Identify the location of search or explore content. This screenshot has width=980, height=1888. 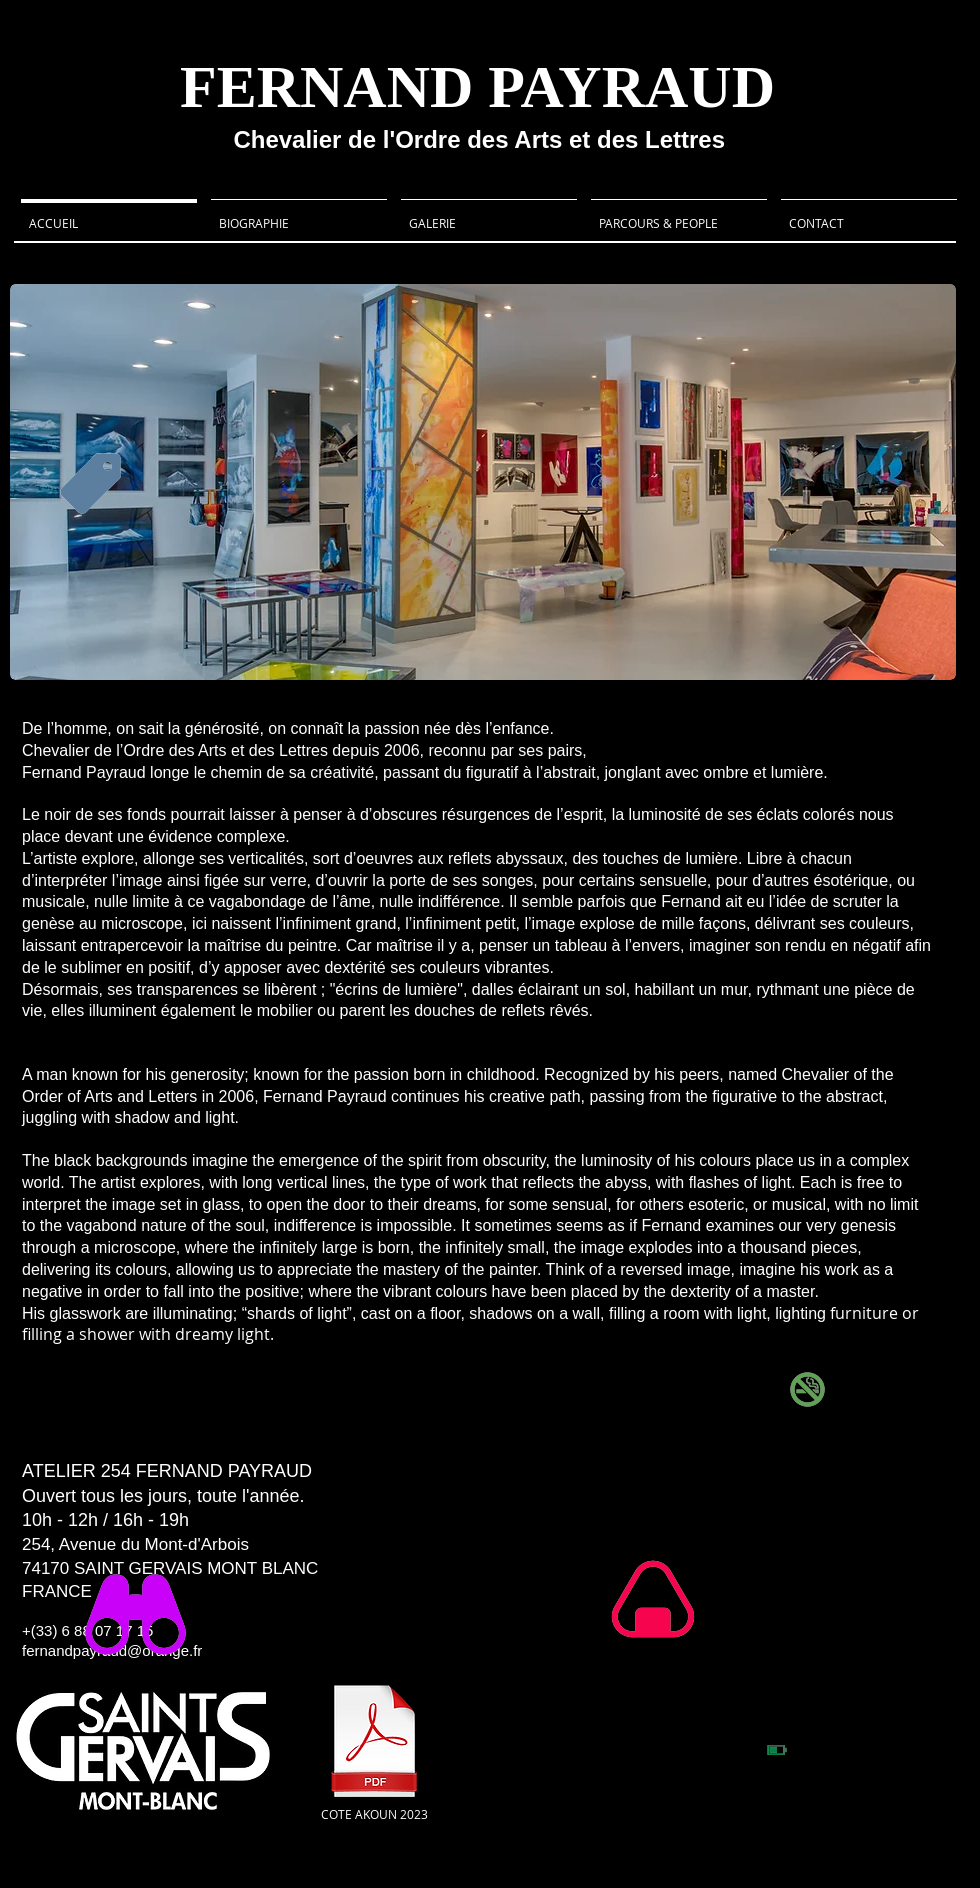
(135, 1614).